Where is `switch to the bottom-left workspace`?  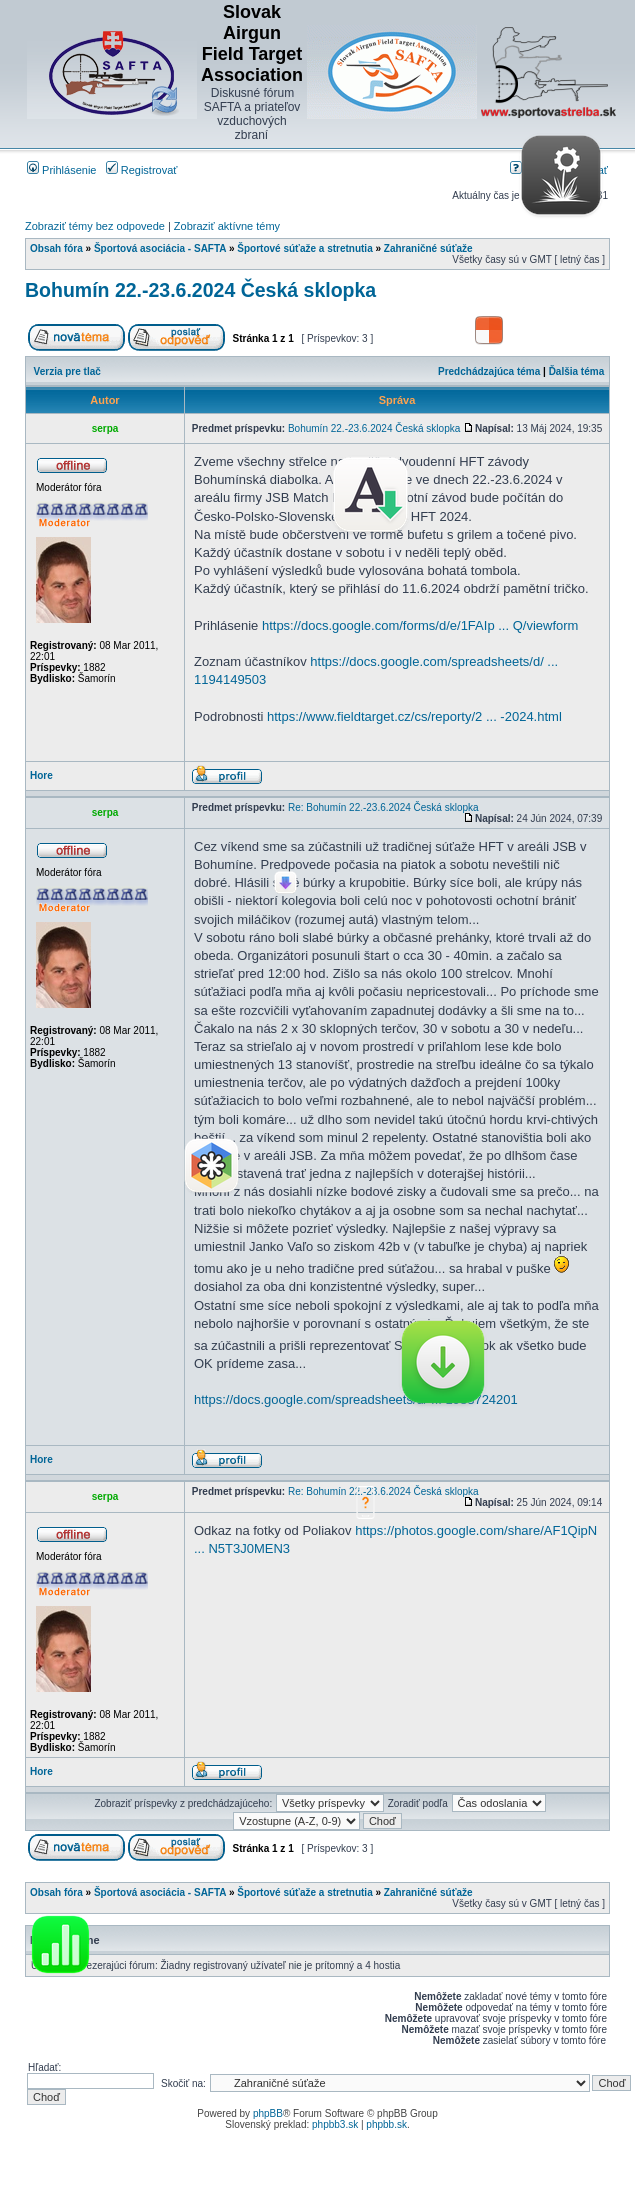 switch to the bottom-left workspace is located at coordinates (489, 330).